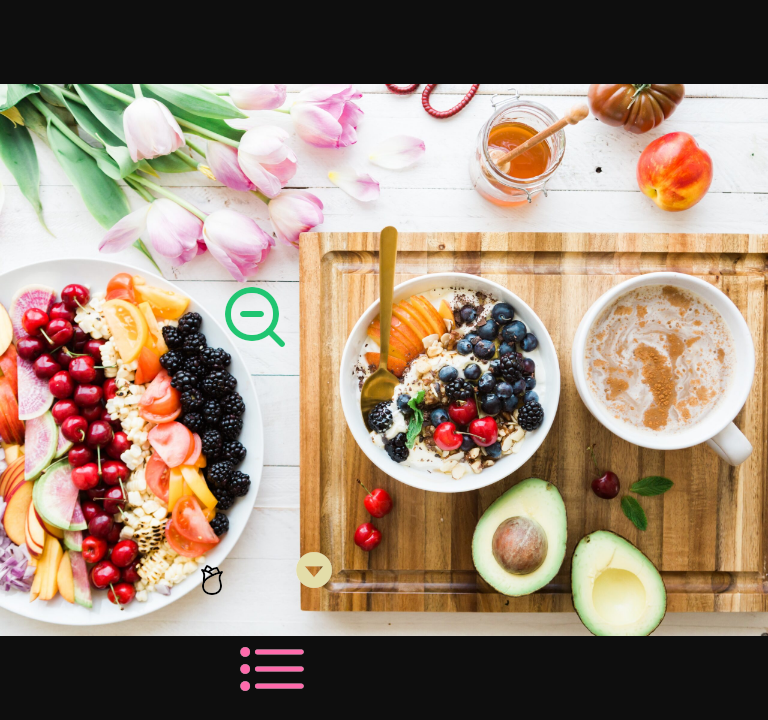 Image resolution: width=768 pixels, height=720 pixels. I want to click on add to favorites or wishlist, so click(212, 580).